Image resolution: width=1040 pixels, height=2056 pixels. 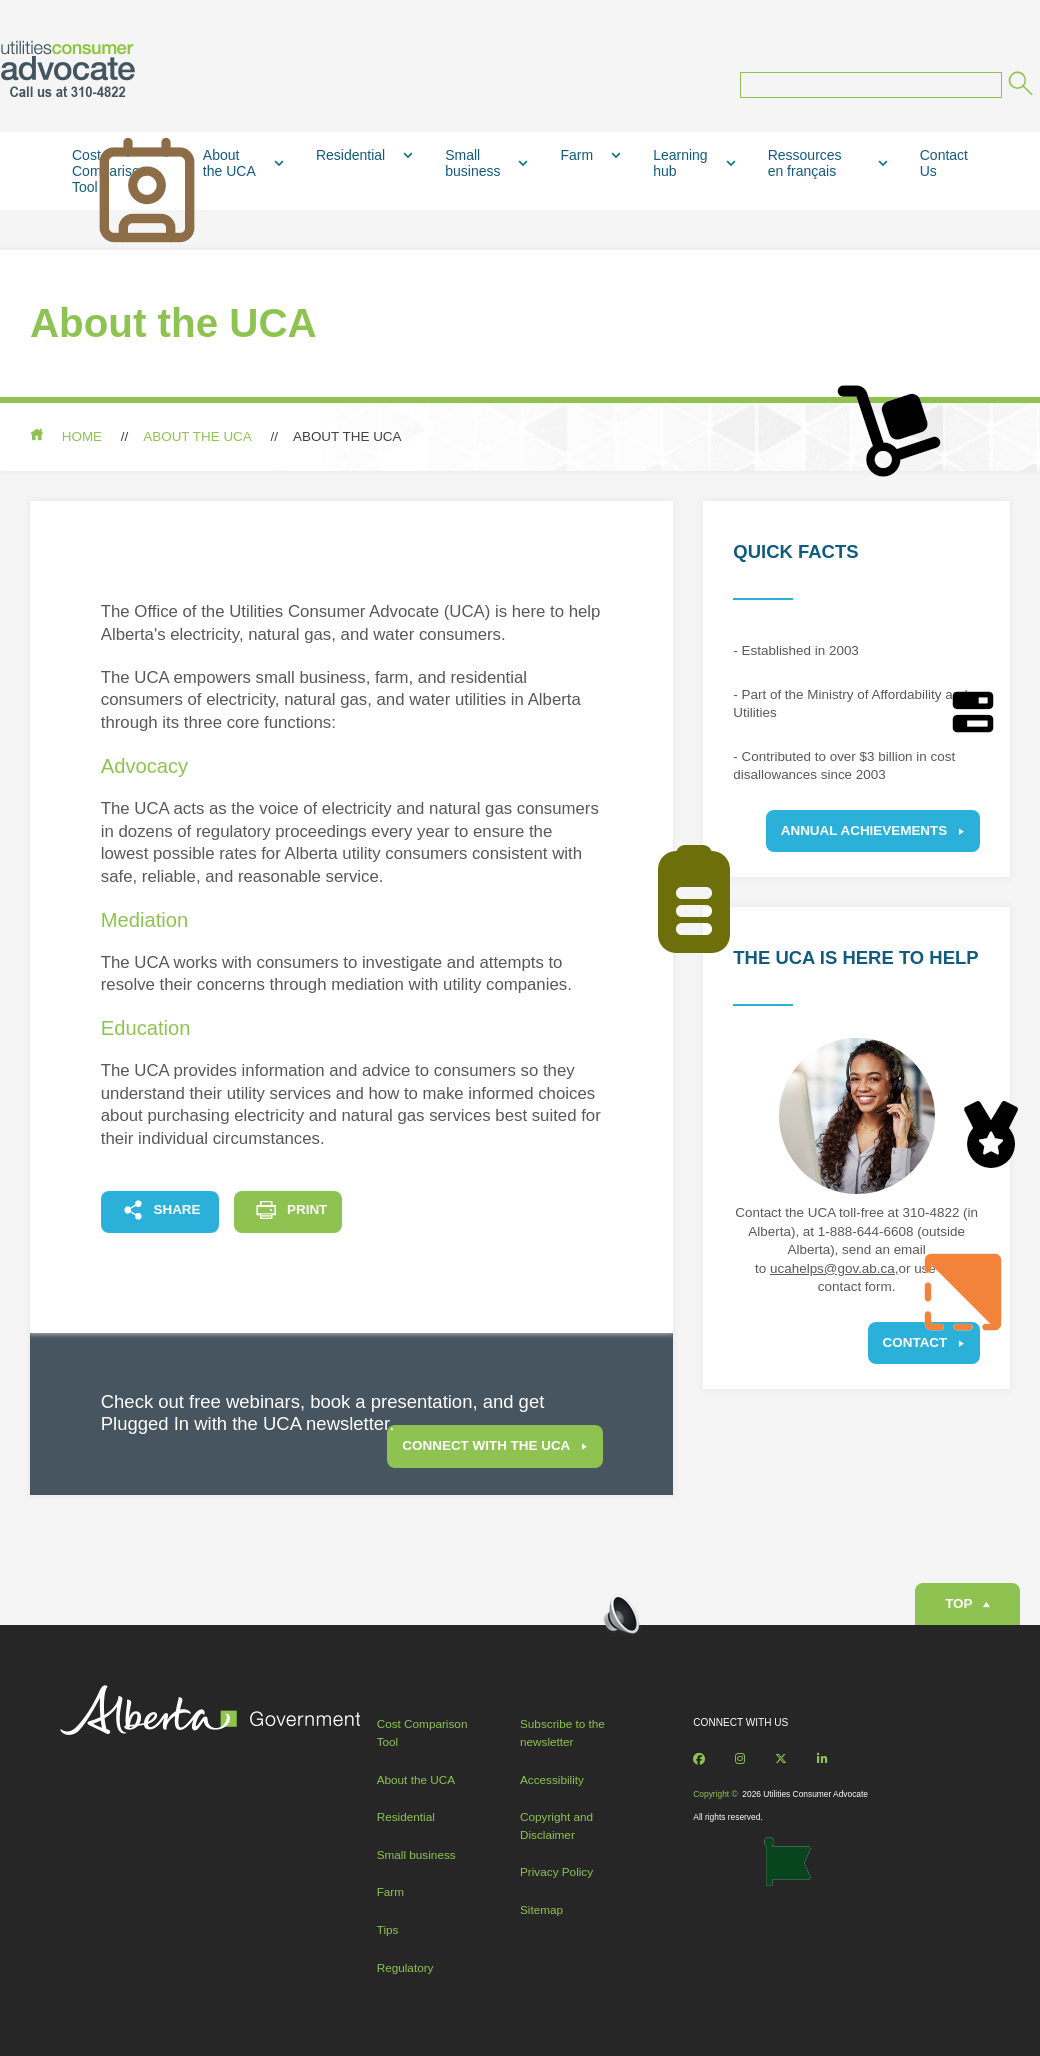 What do you see at coordinates (973, 712) in the screenshot?
I see `view task or download progress` at bounding box center [973, 712].